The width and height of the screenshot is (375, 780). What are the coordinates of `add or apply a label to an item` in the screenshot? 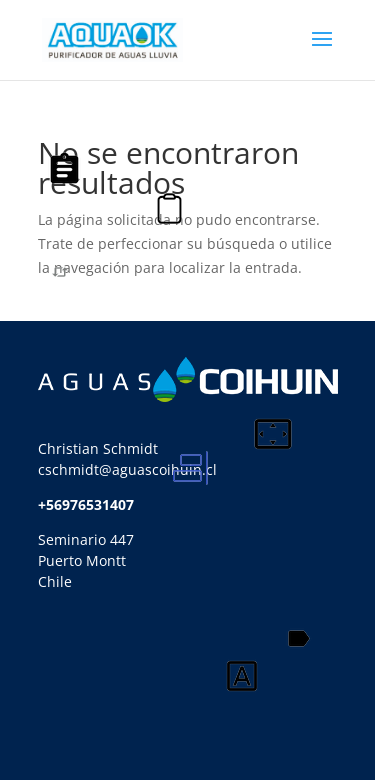 It's located at (298, 638).